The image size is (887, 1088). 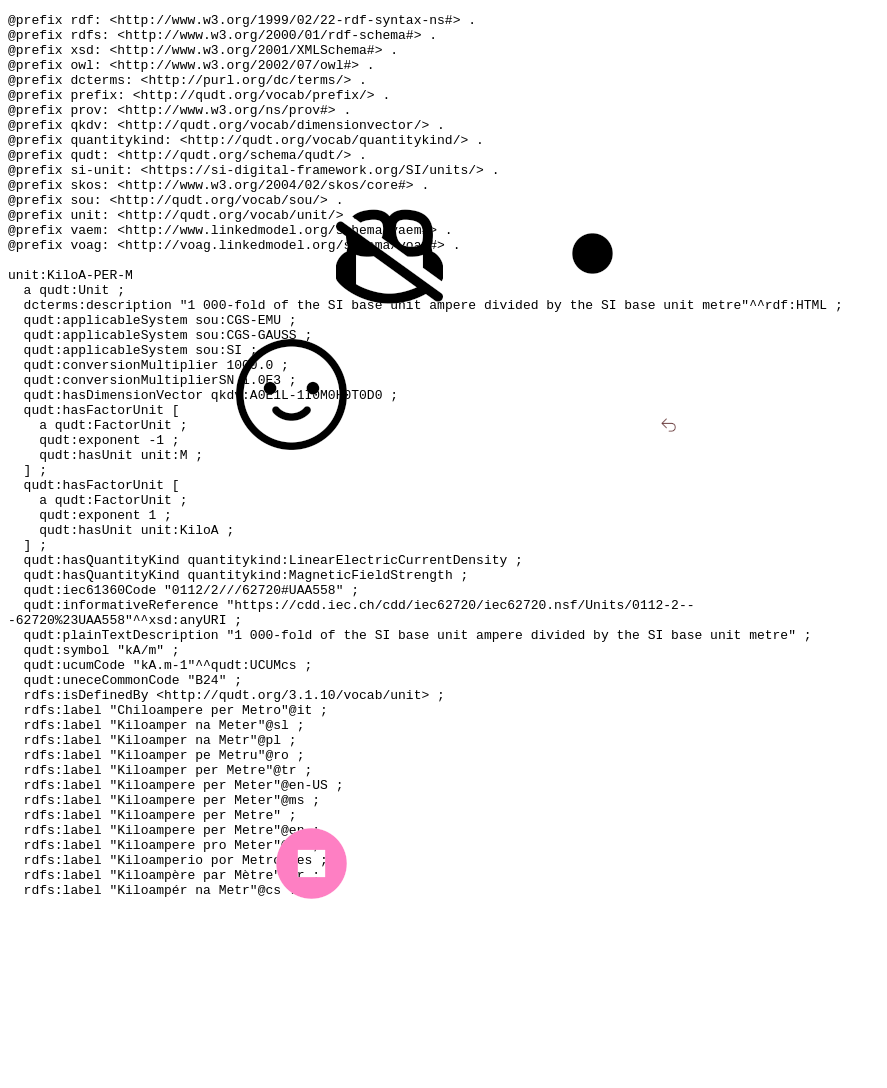 I want to click on stop media playback, so click(x=311, y=863).